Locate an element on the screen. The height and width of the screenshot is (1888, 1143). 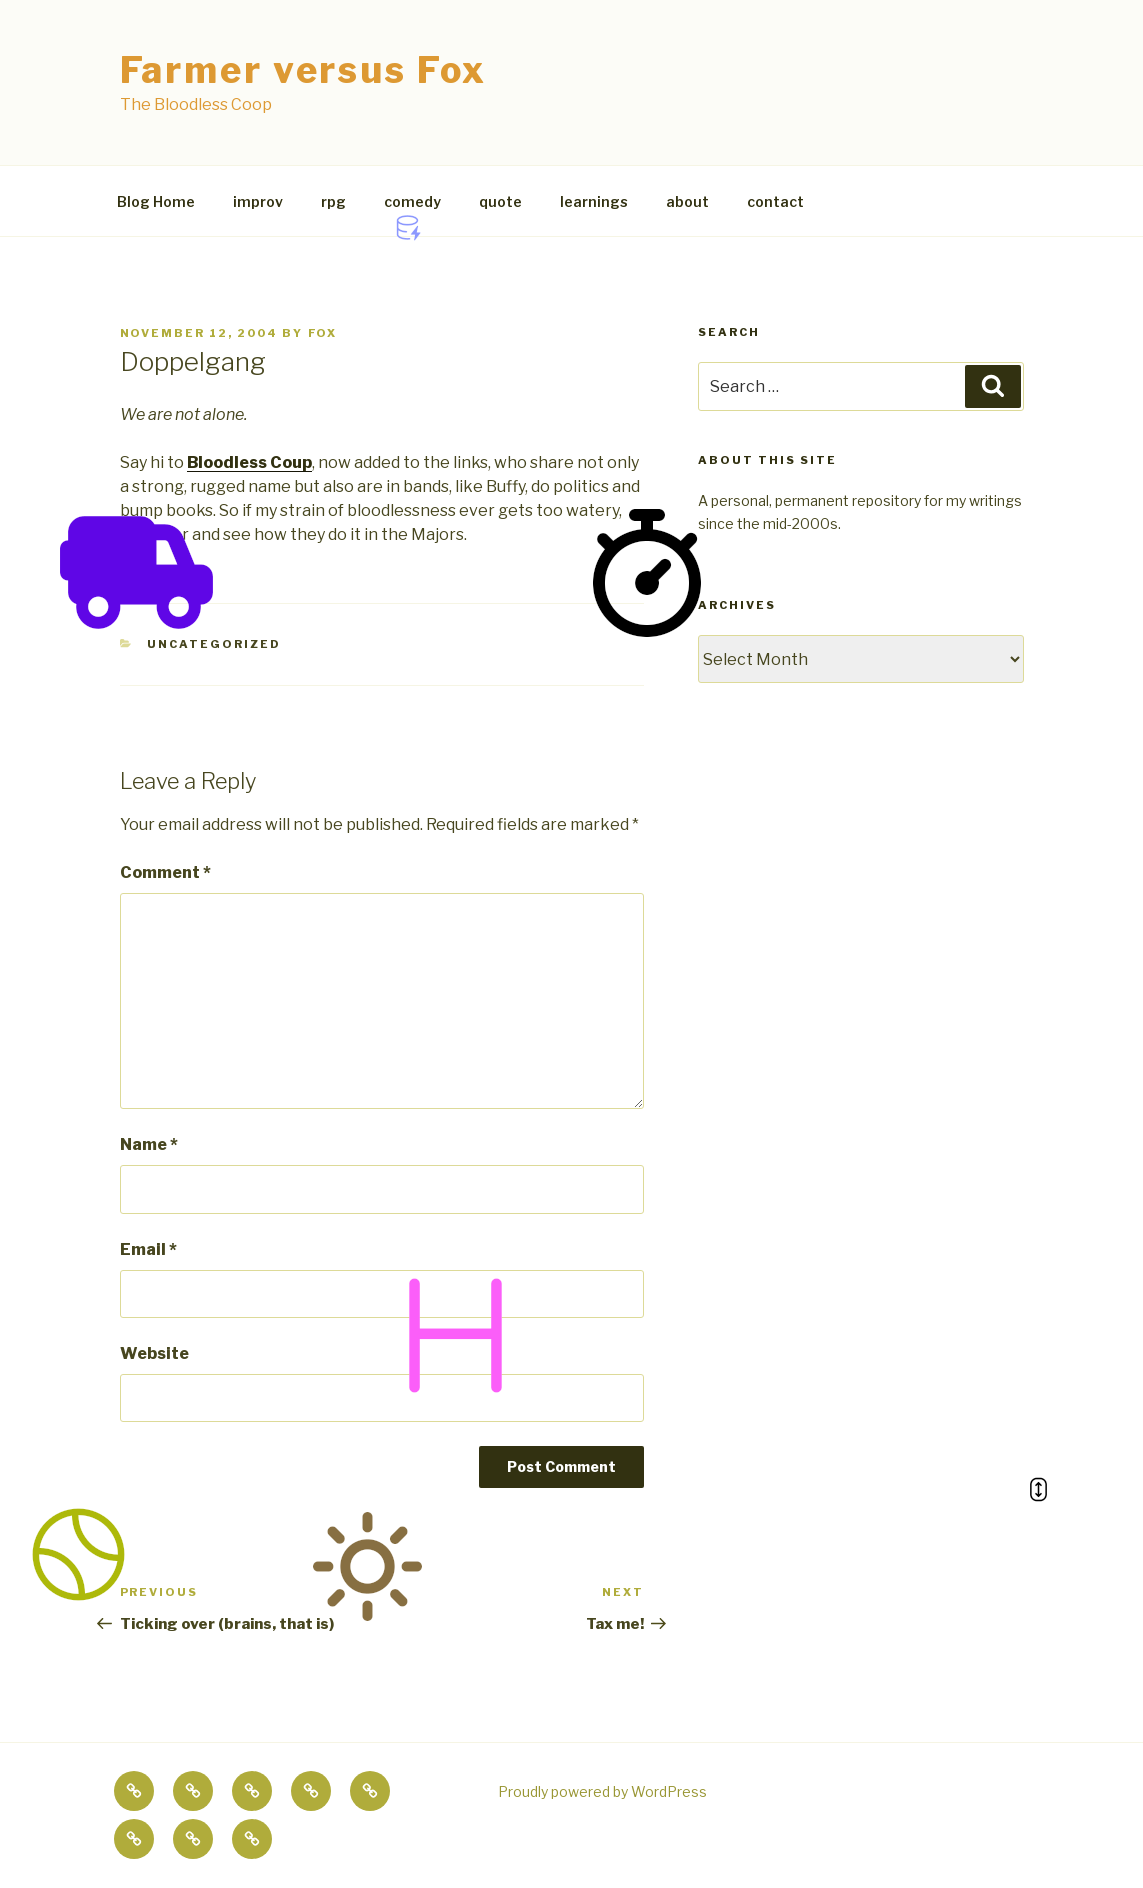
format text as a heading is located at coordinates (455, 1335).